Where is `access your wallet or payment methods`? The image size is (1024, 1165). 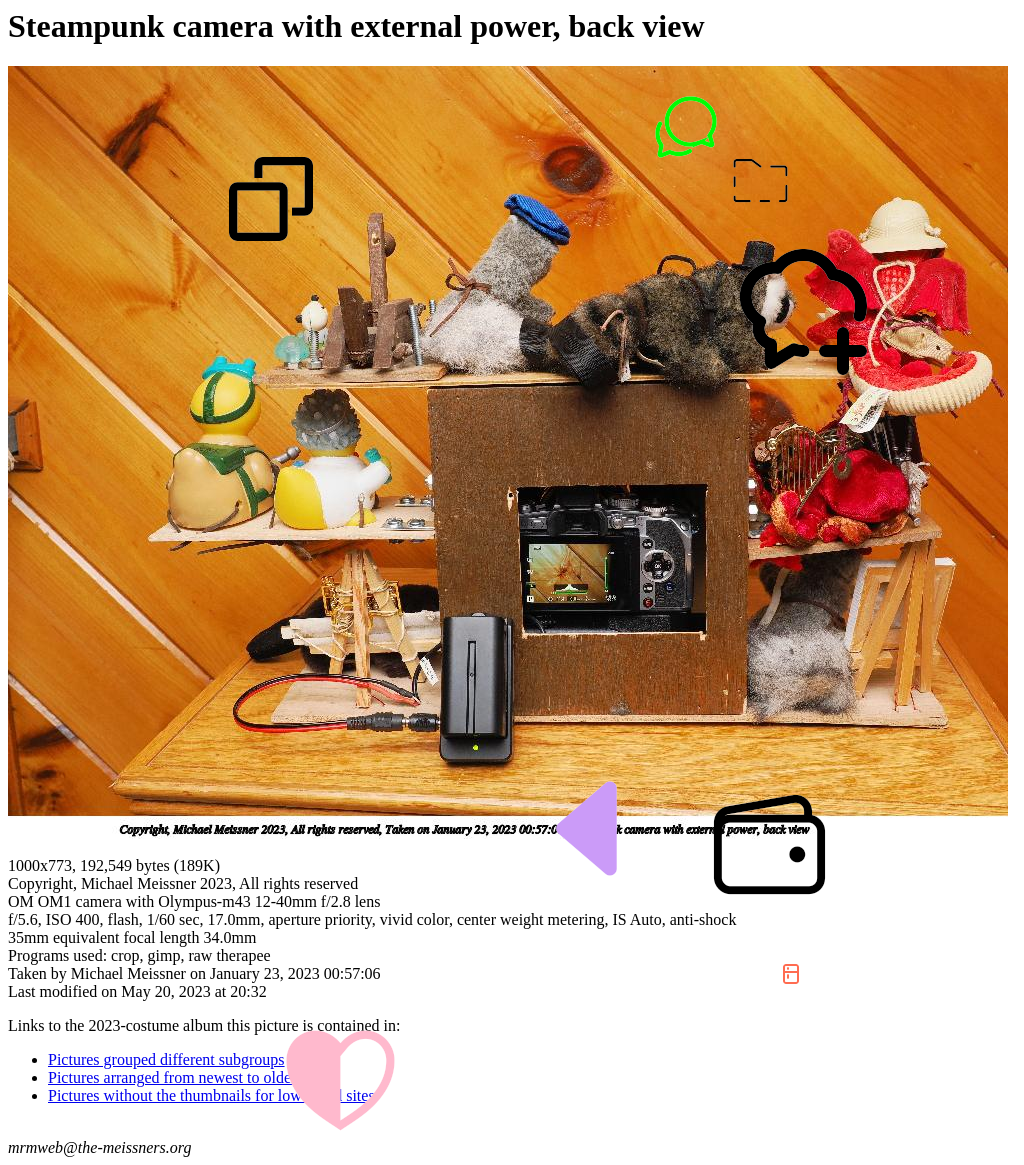 access your wallet or payment methods is located at coordinates (769, 846).